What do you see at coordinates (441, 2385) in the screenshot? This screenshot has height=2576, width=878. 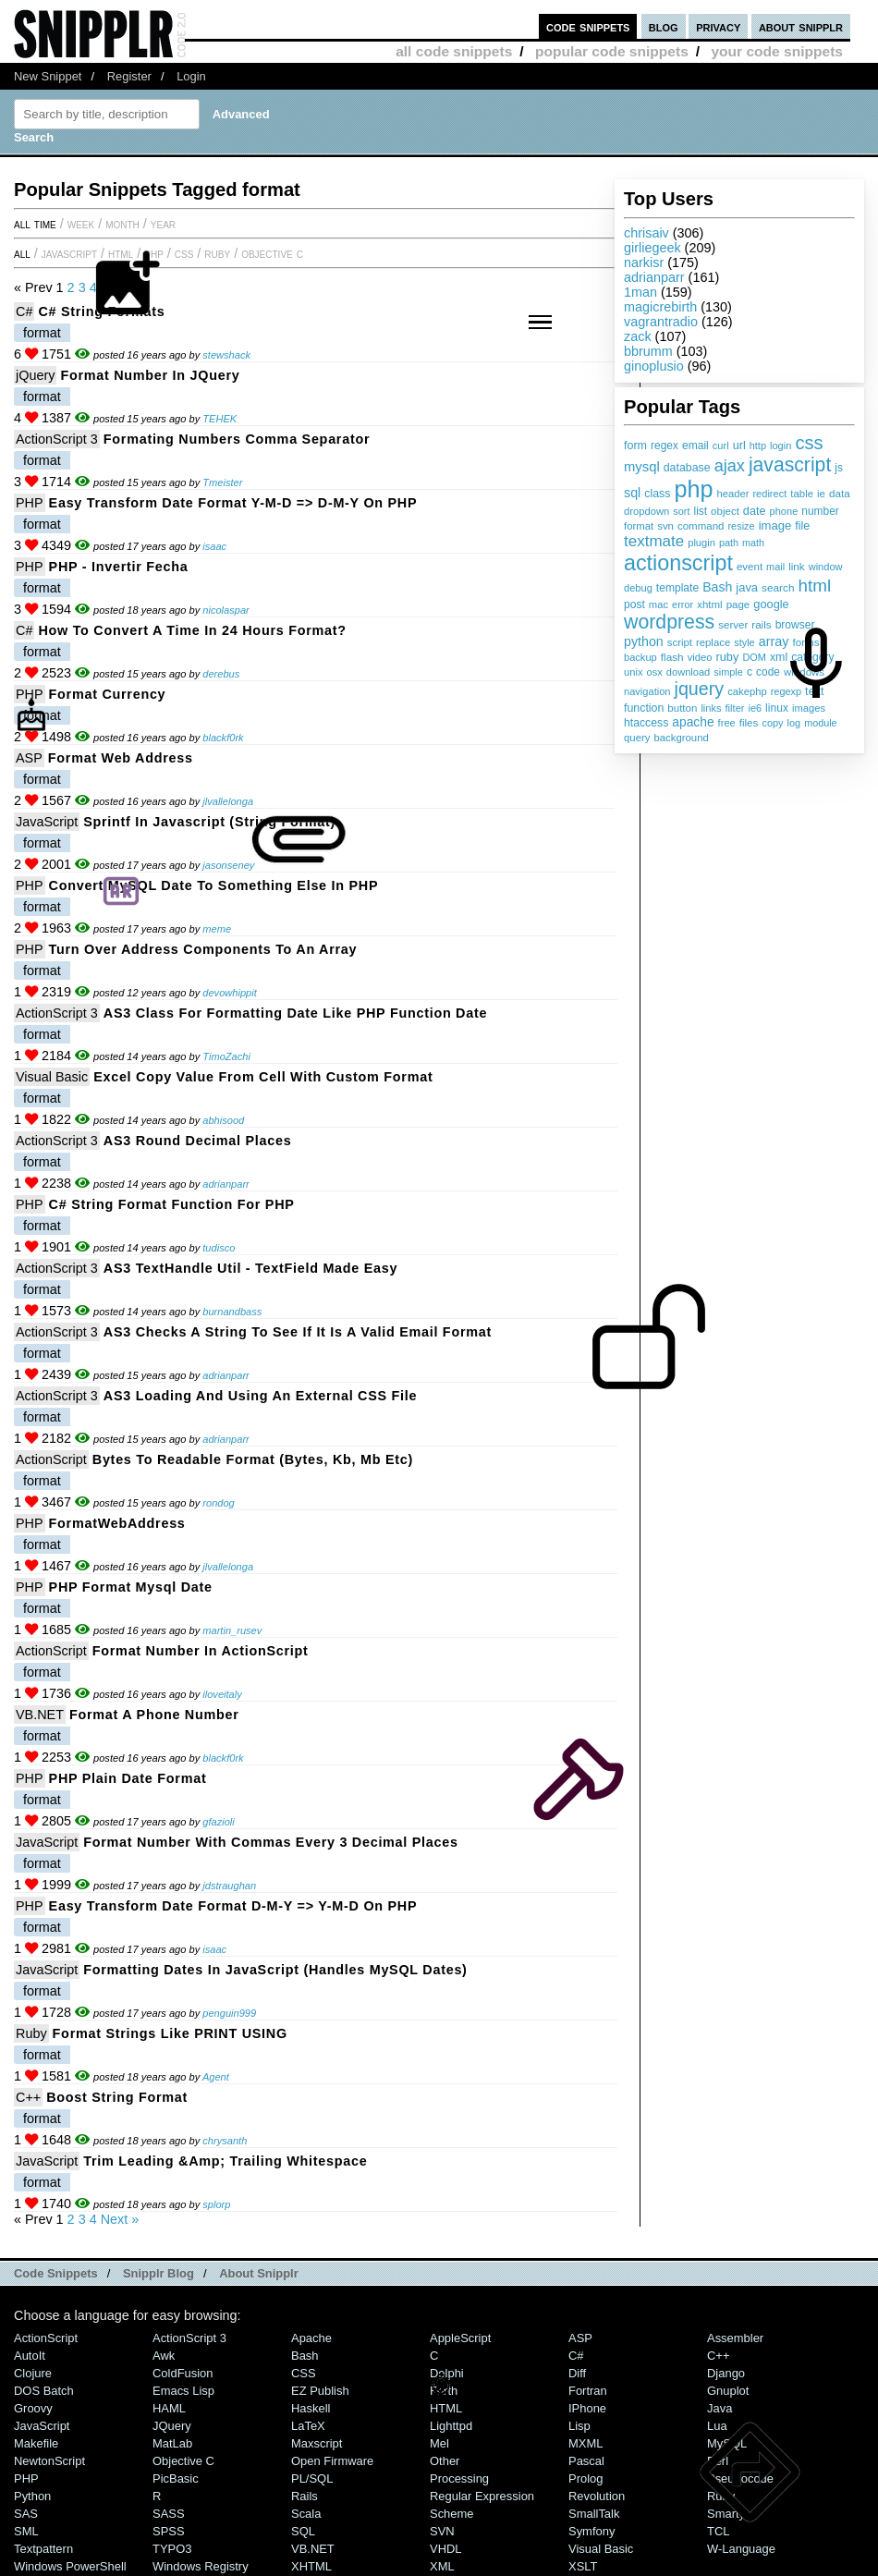 I see `adjust camera shutter speed settings` at bounding box center [441, 2385].